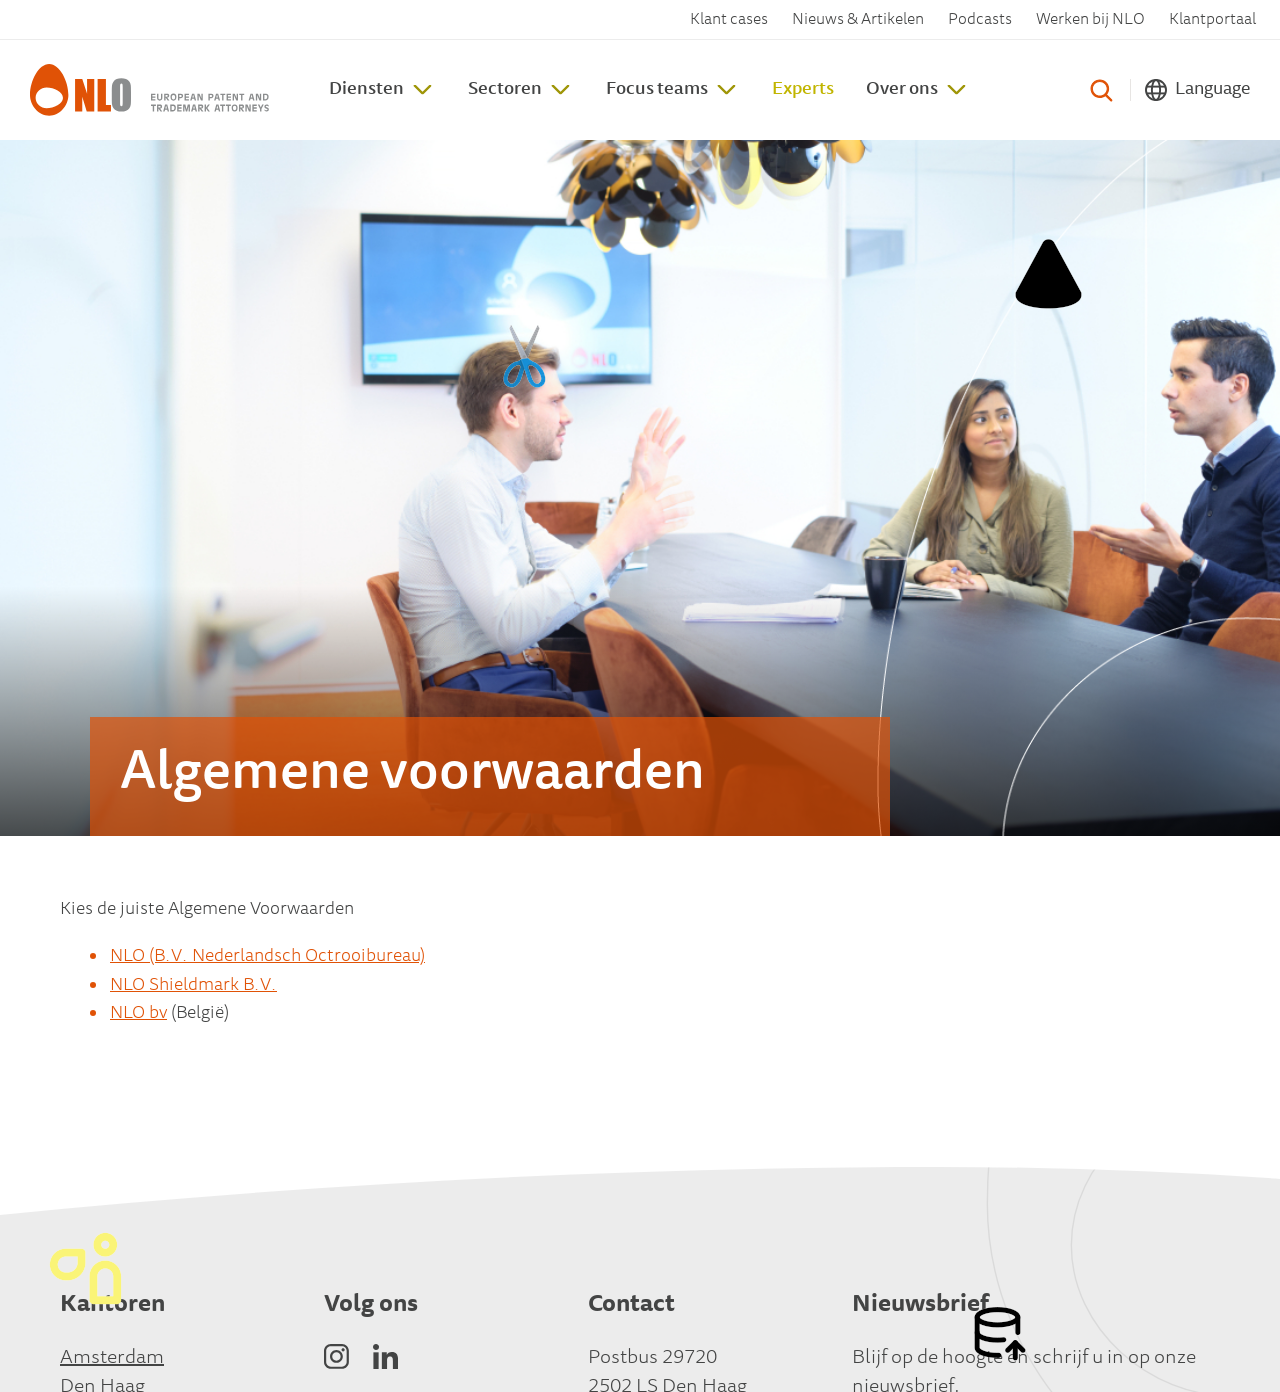 Image resolution: width=1280 pixels, height=1392 pixels. I want to click on import data into database, so click(997, 1332).